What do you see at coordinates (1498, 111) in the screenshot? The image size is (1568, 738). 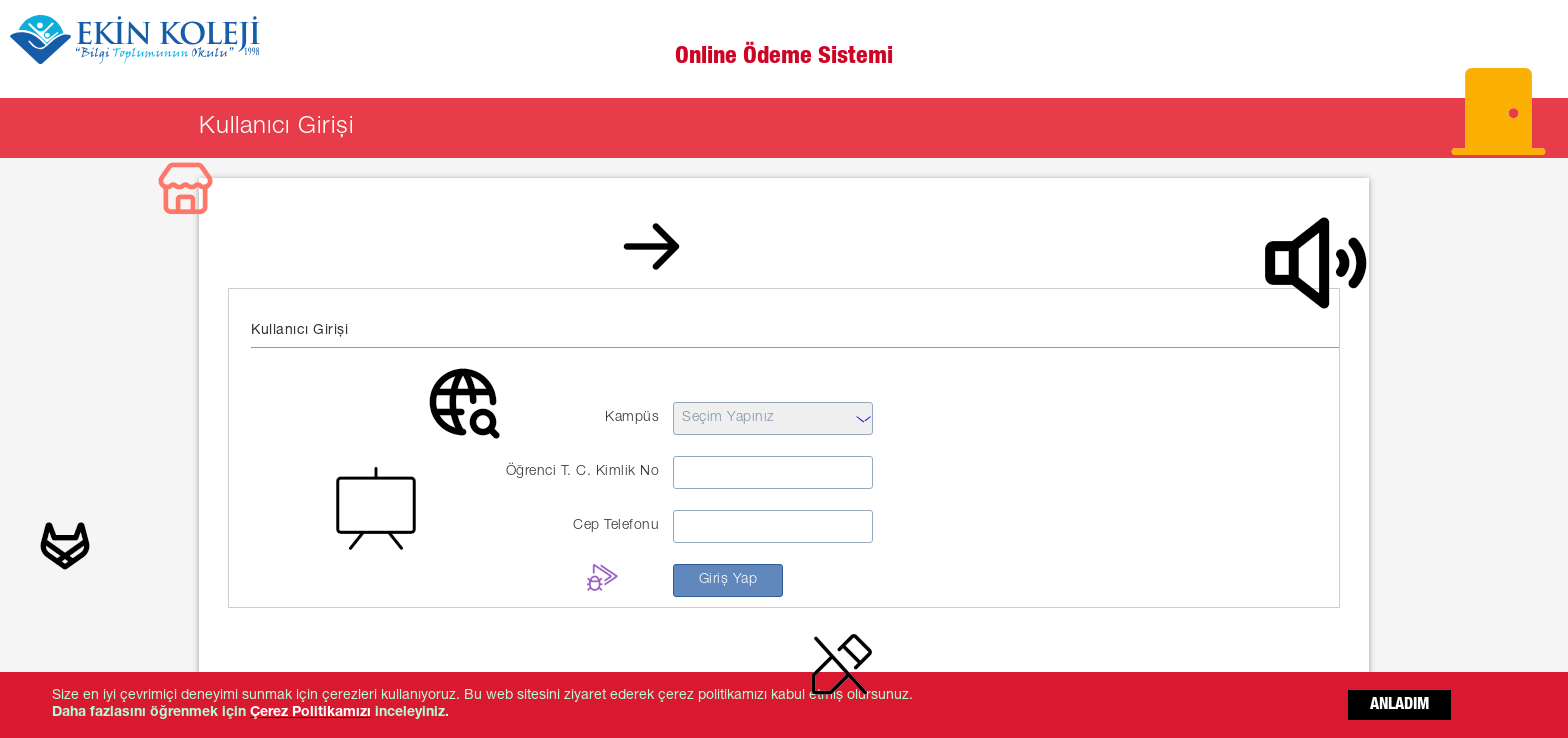 I see `exit or log out of the application` at bounding box center [1498, 111].